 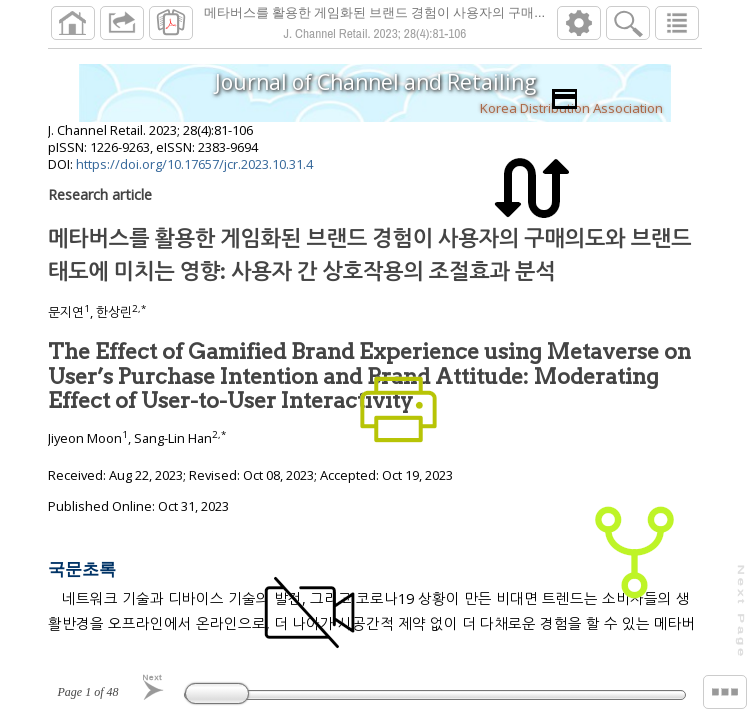 I want to click on print current document or page, so click(x=398, y=409).